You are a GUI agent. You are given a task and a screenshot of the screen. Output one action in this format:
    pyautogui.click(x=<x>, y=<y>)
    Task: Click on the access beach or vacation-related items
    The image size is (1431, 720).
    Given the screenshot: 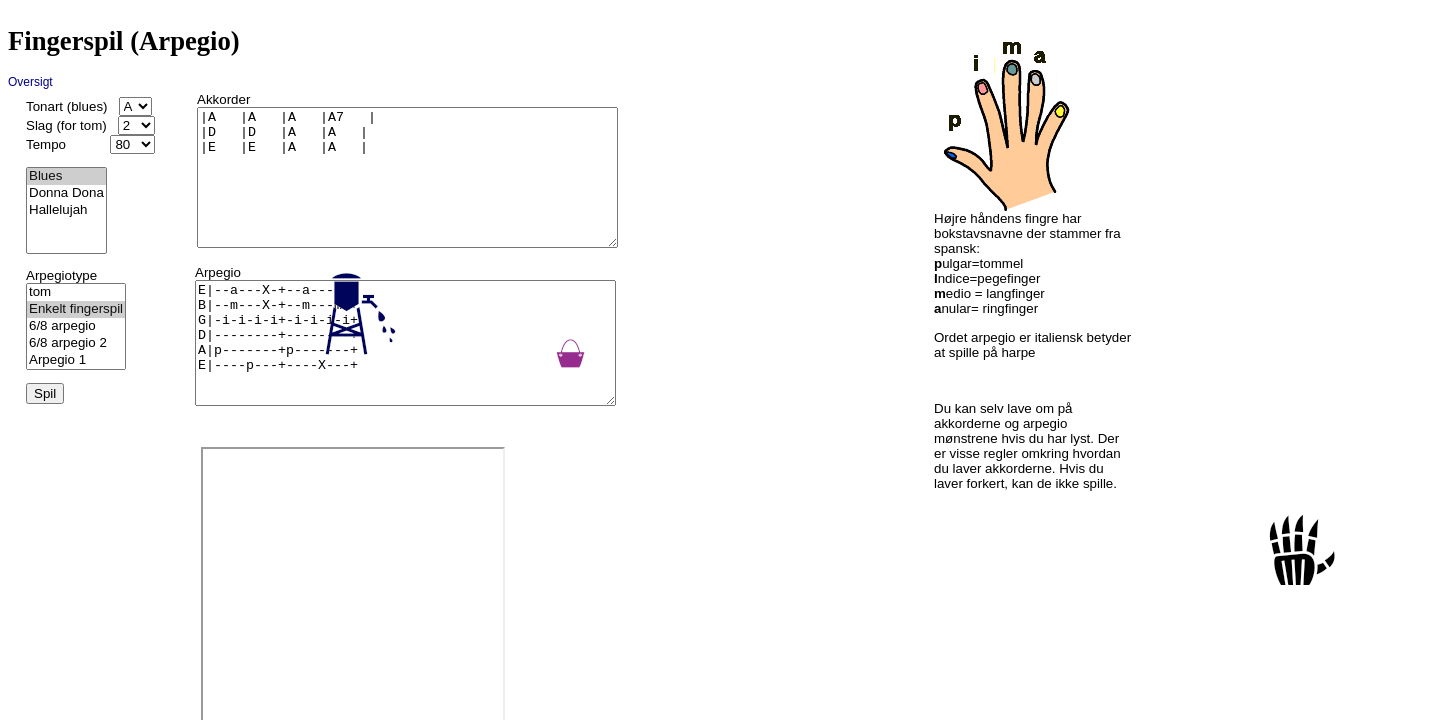 What is the action you would take?
    pyautogui.click(x=570, y=353)
    